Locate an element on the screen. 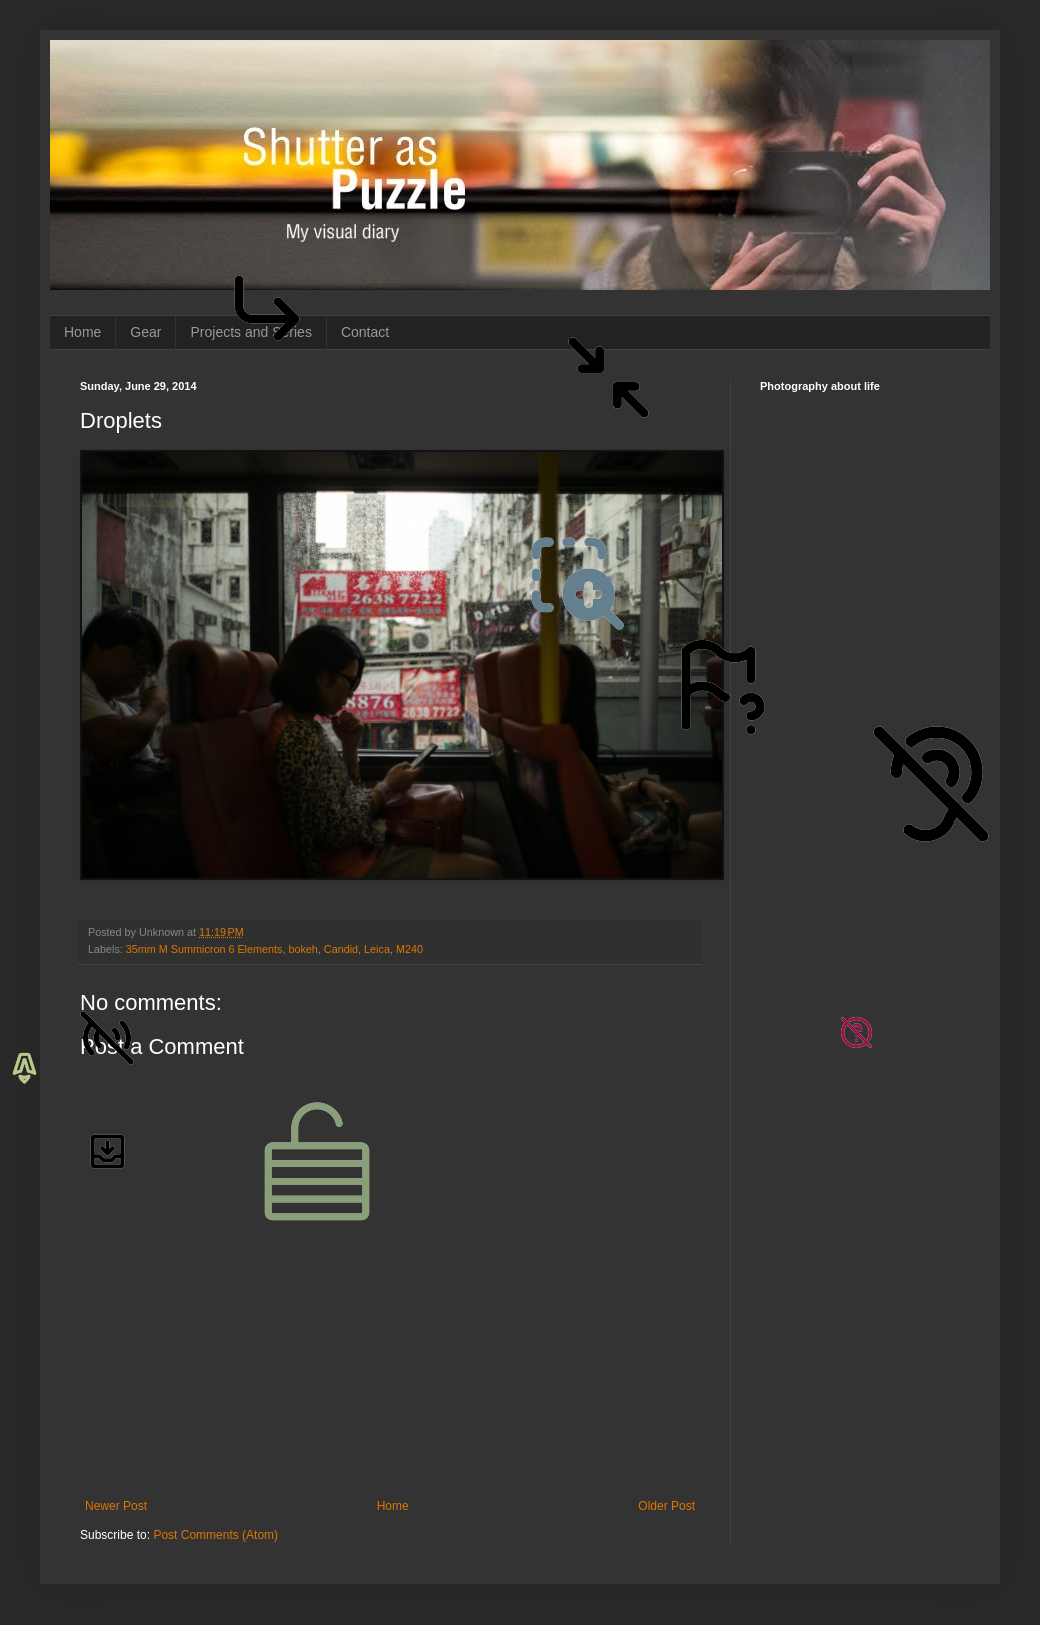 This screenshot has height=1625, width=1040. unlocked or unsecured state is located at coordinates (317, 1168).